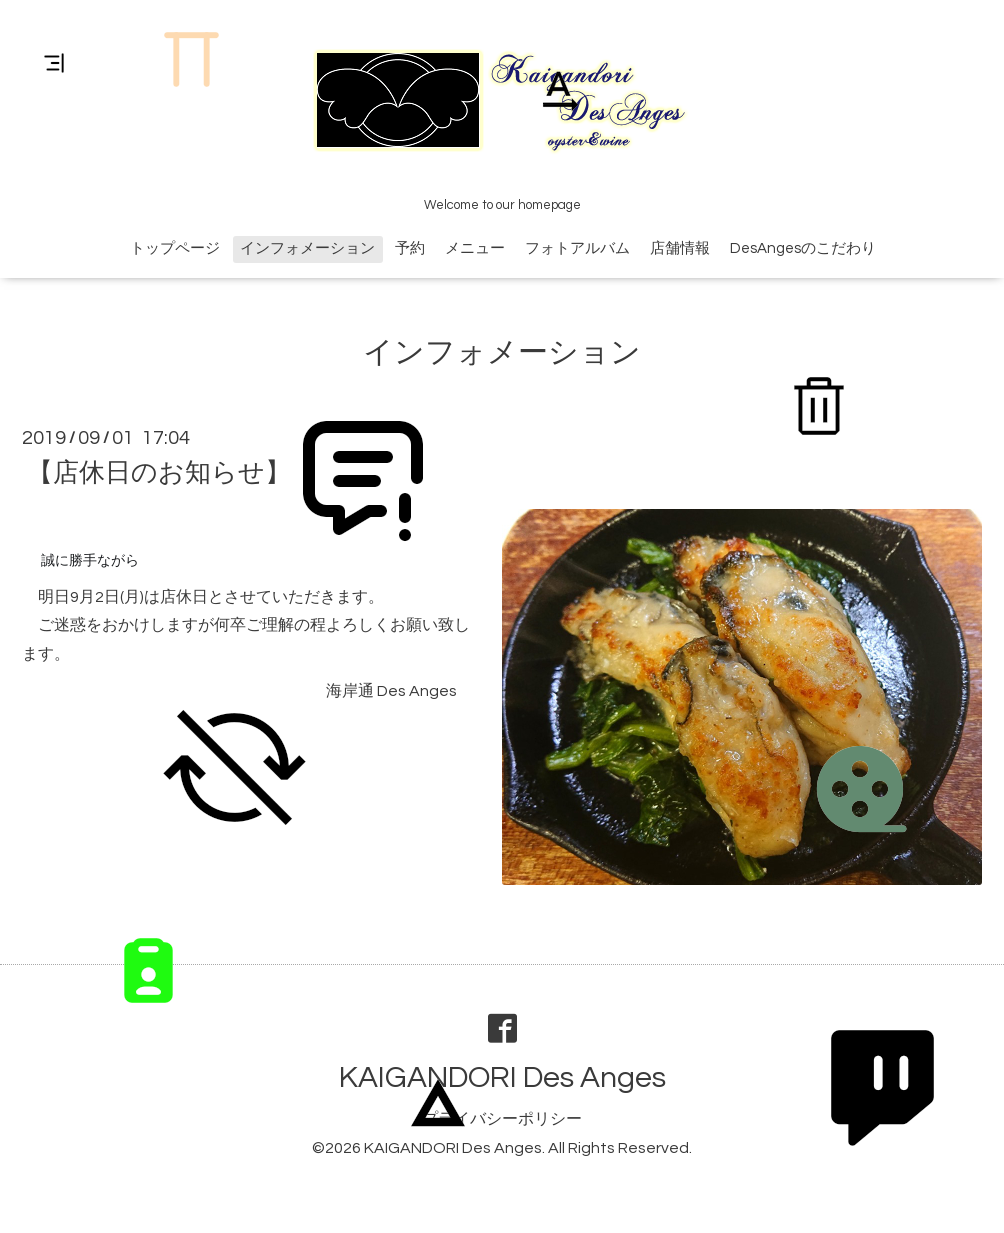 The height and width of the screenshot is (1233, 1004). Describe the element at coordinates (54, 63) in the screenshot. I see `align text to the right` at that location.